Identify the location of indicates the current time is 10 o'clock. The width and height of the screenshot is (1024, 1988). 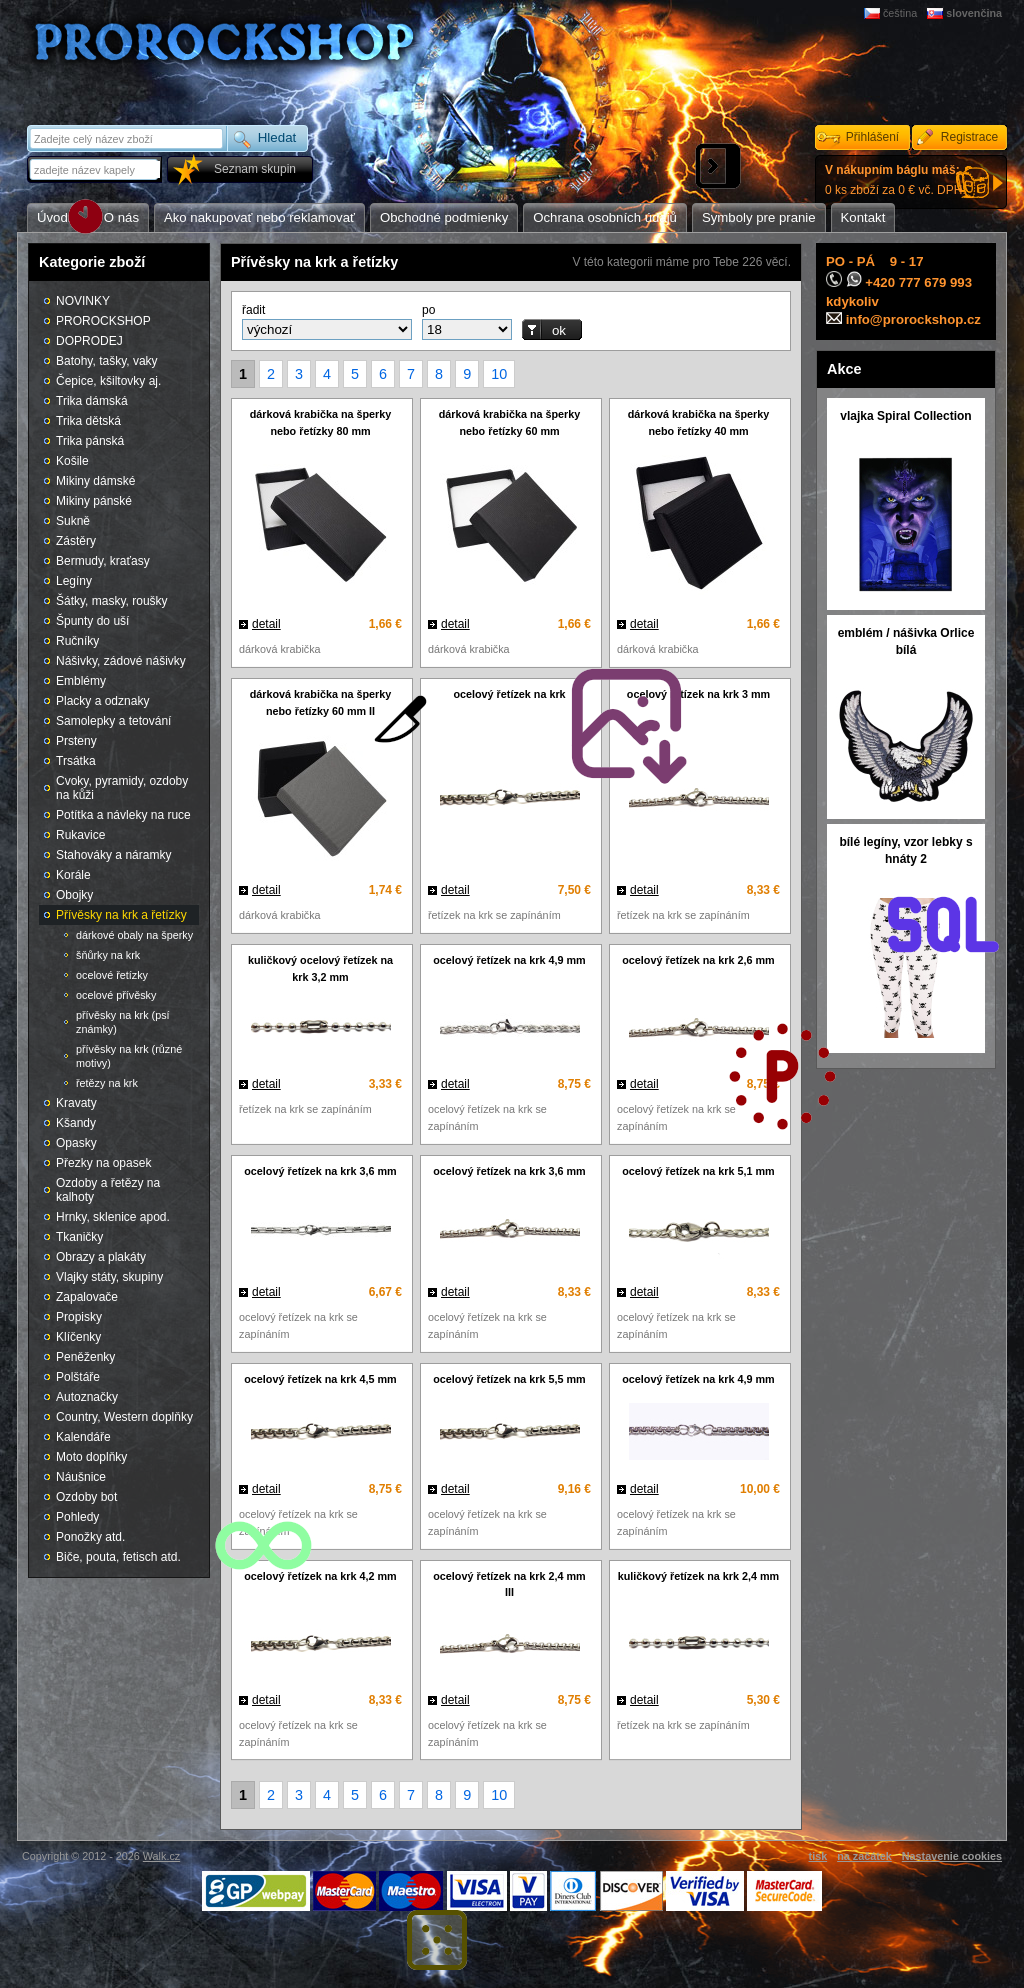
(85, 216).